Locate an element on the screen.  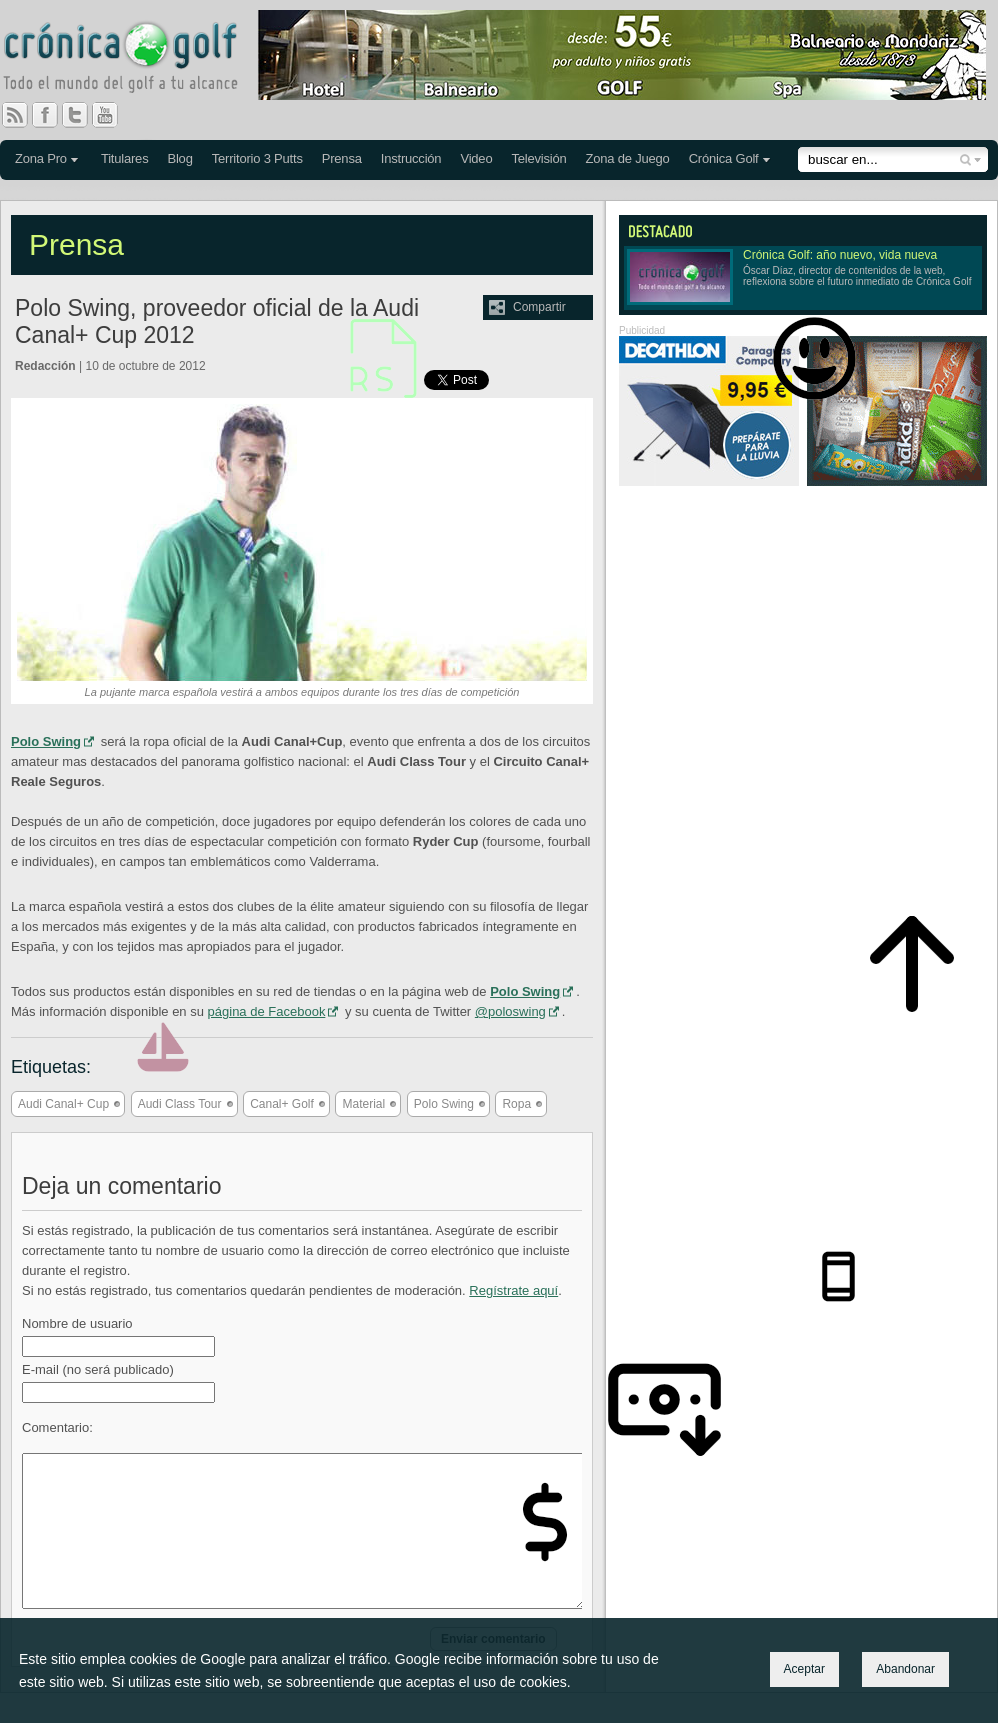
a Rust source code file is located at coordinates (383, 358).